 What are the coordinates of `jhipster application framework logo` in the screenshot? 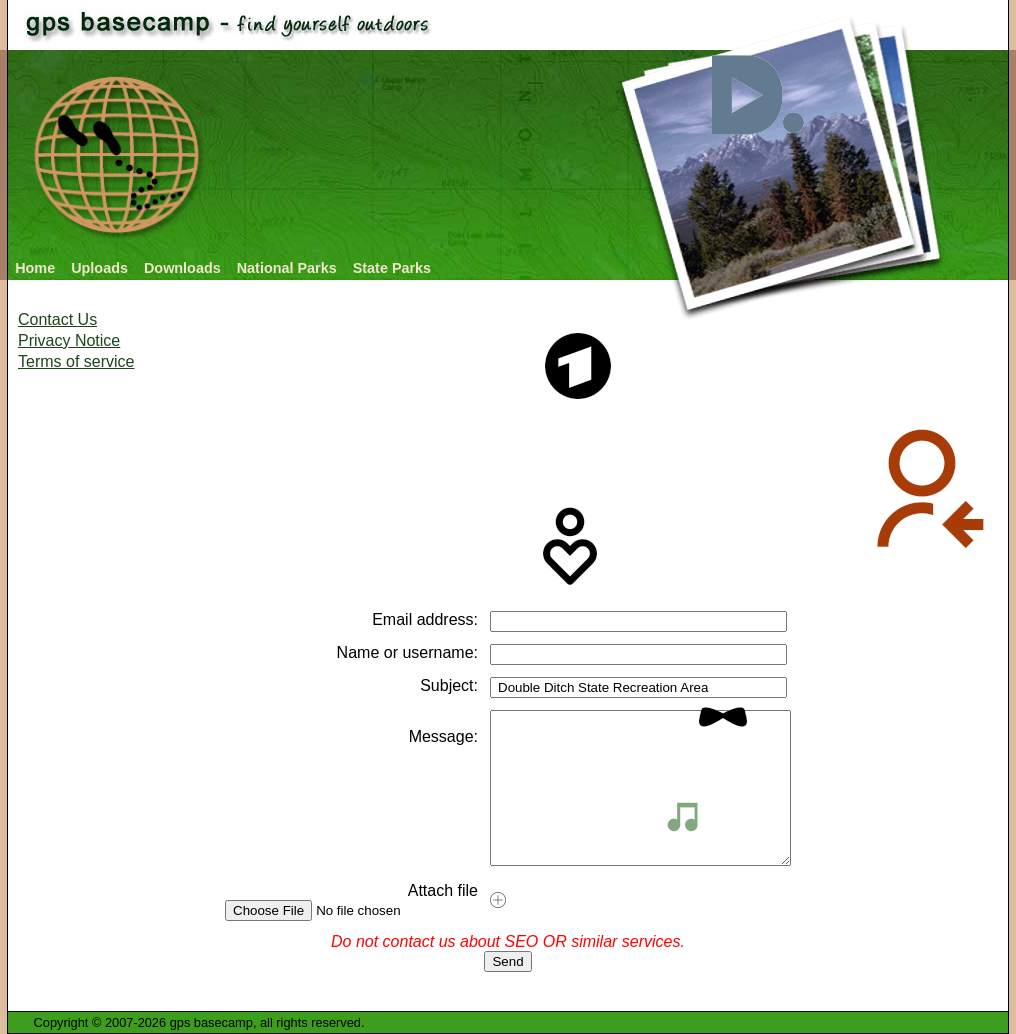 It's located at (723, 717).